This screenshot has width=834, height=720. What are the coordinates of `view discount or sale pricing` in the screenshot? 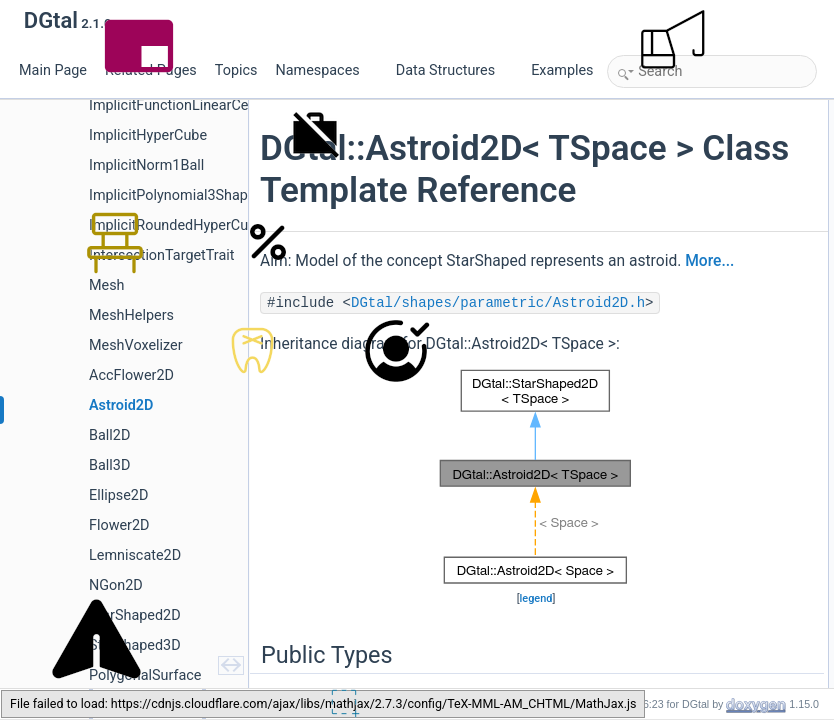 It's located at (268, 242).